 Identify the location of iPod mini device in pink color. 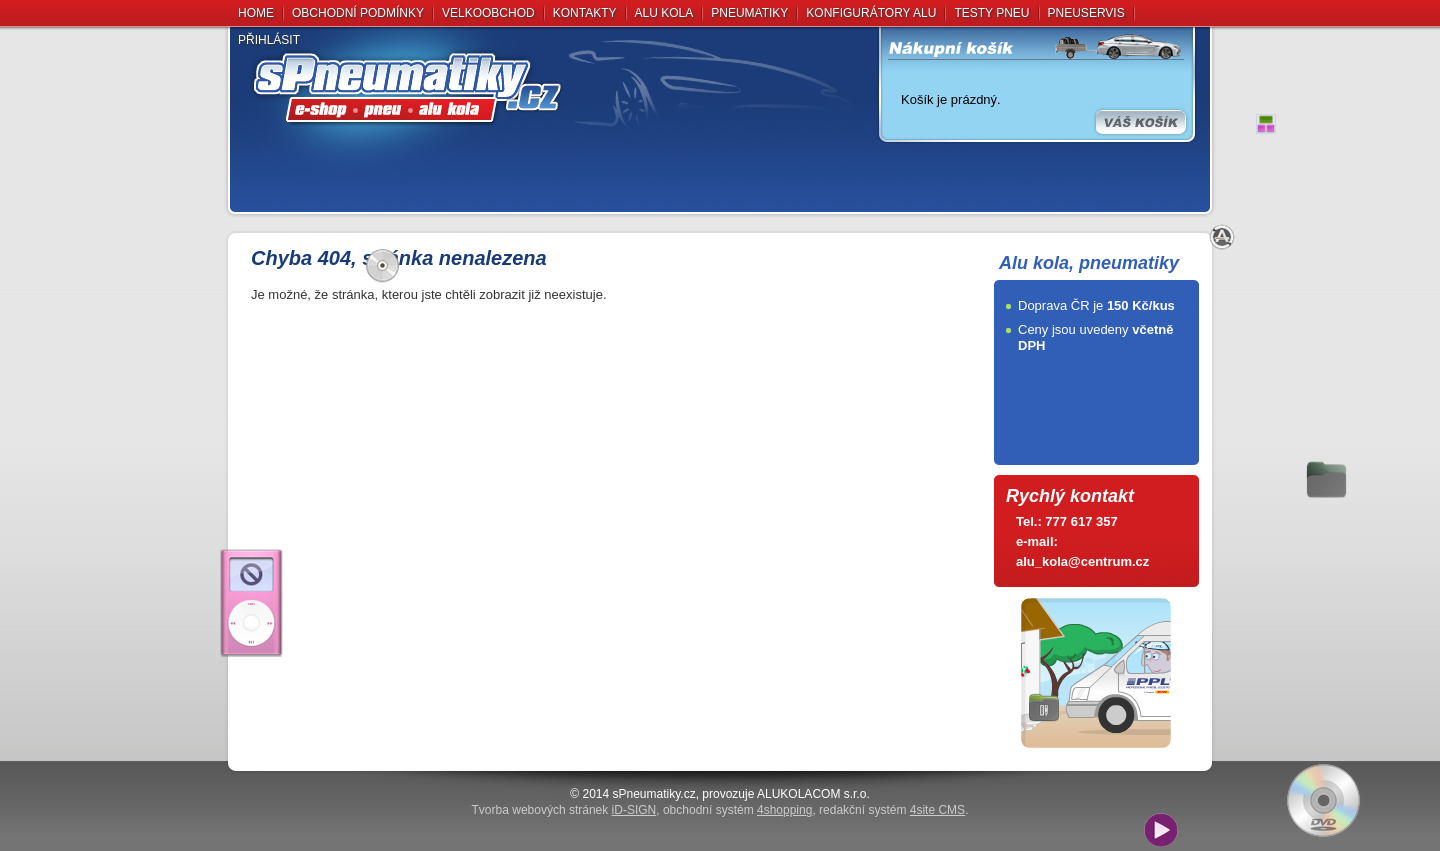
(250, 602).